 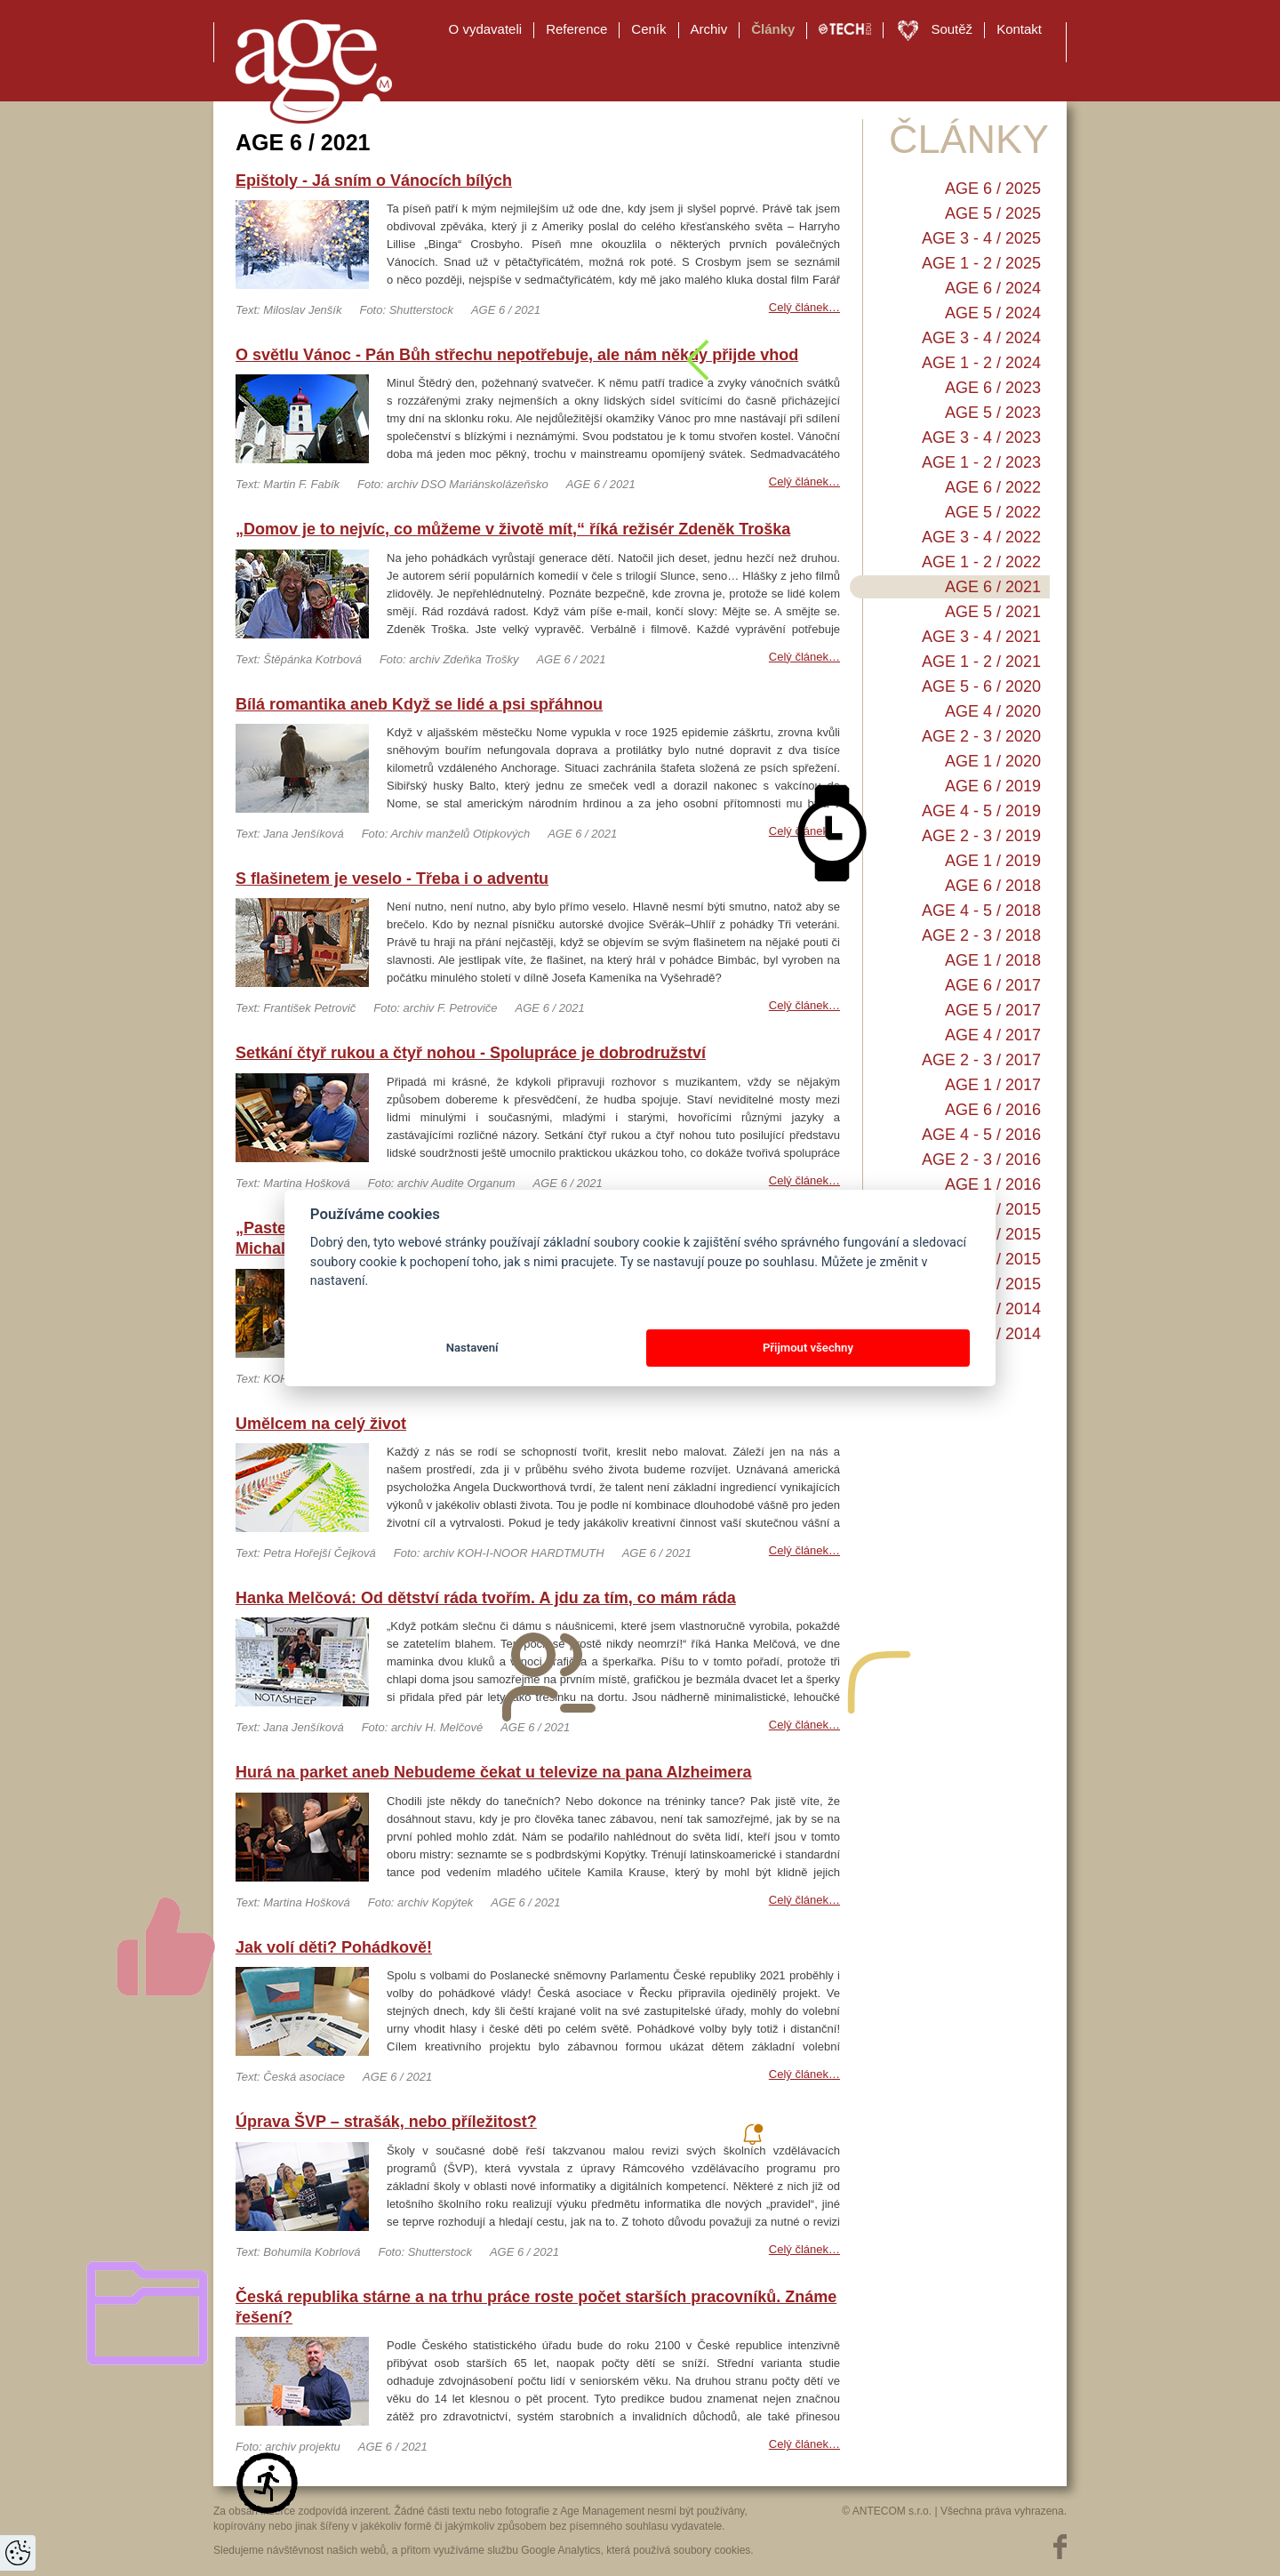 What do you see at coordinates (832, 833) in the screenshot?
I see `view or manage watch mode for file changes` at bounding box center [832, 833].